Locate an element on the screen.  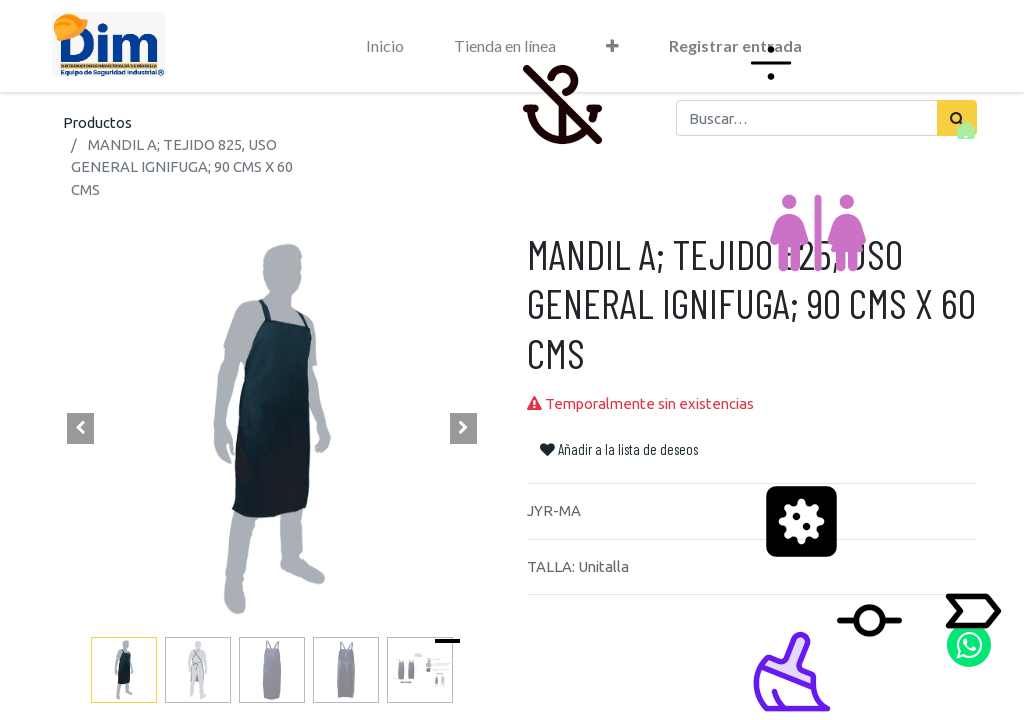
perform division calculation is located at coordinates (771, 63).